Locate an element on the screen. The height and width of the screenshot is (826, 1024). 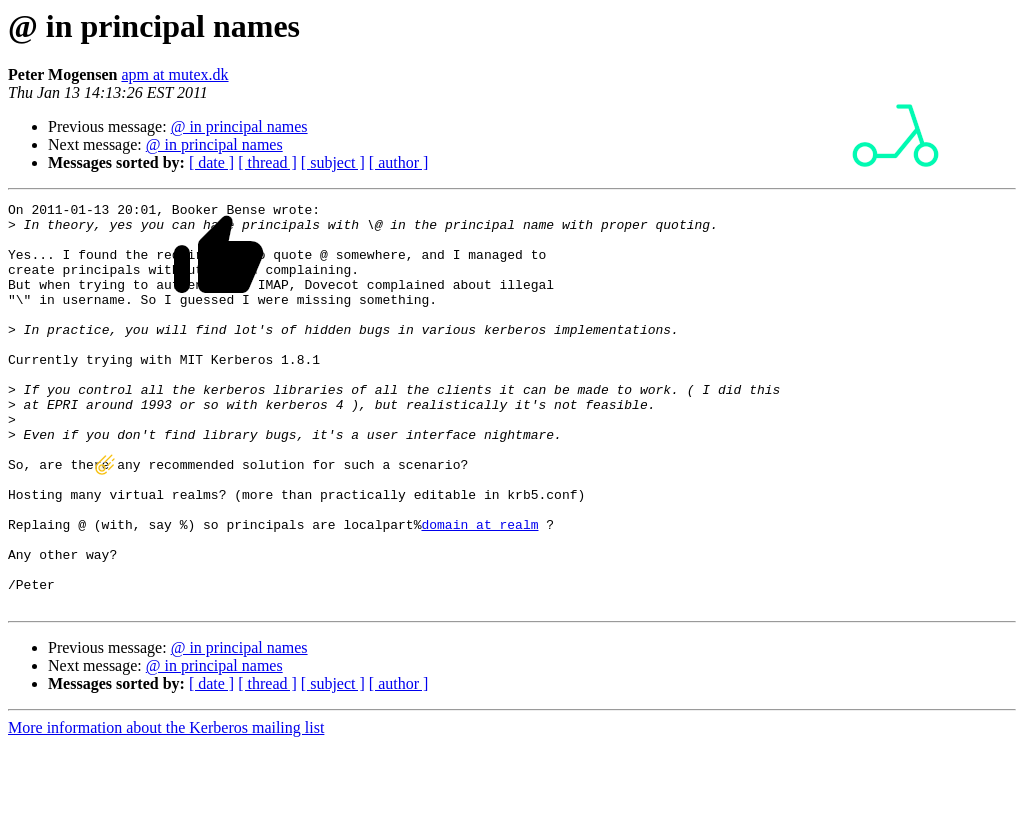
like or upvote content is located at coordinates (218, 257).